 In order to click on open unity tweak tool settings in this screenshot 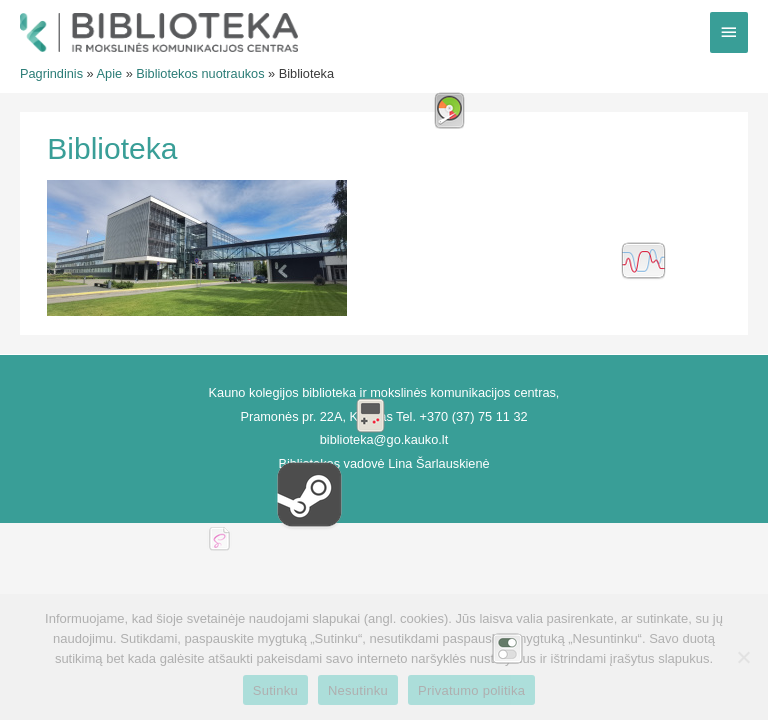, I will do `click(507, 648)`.